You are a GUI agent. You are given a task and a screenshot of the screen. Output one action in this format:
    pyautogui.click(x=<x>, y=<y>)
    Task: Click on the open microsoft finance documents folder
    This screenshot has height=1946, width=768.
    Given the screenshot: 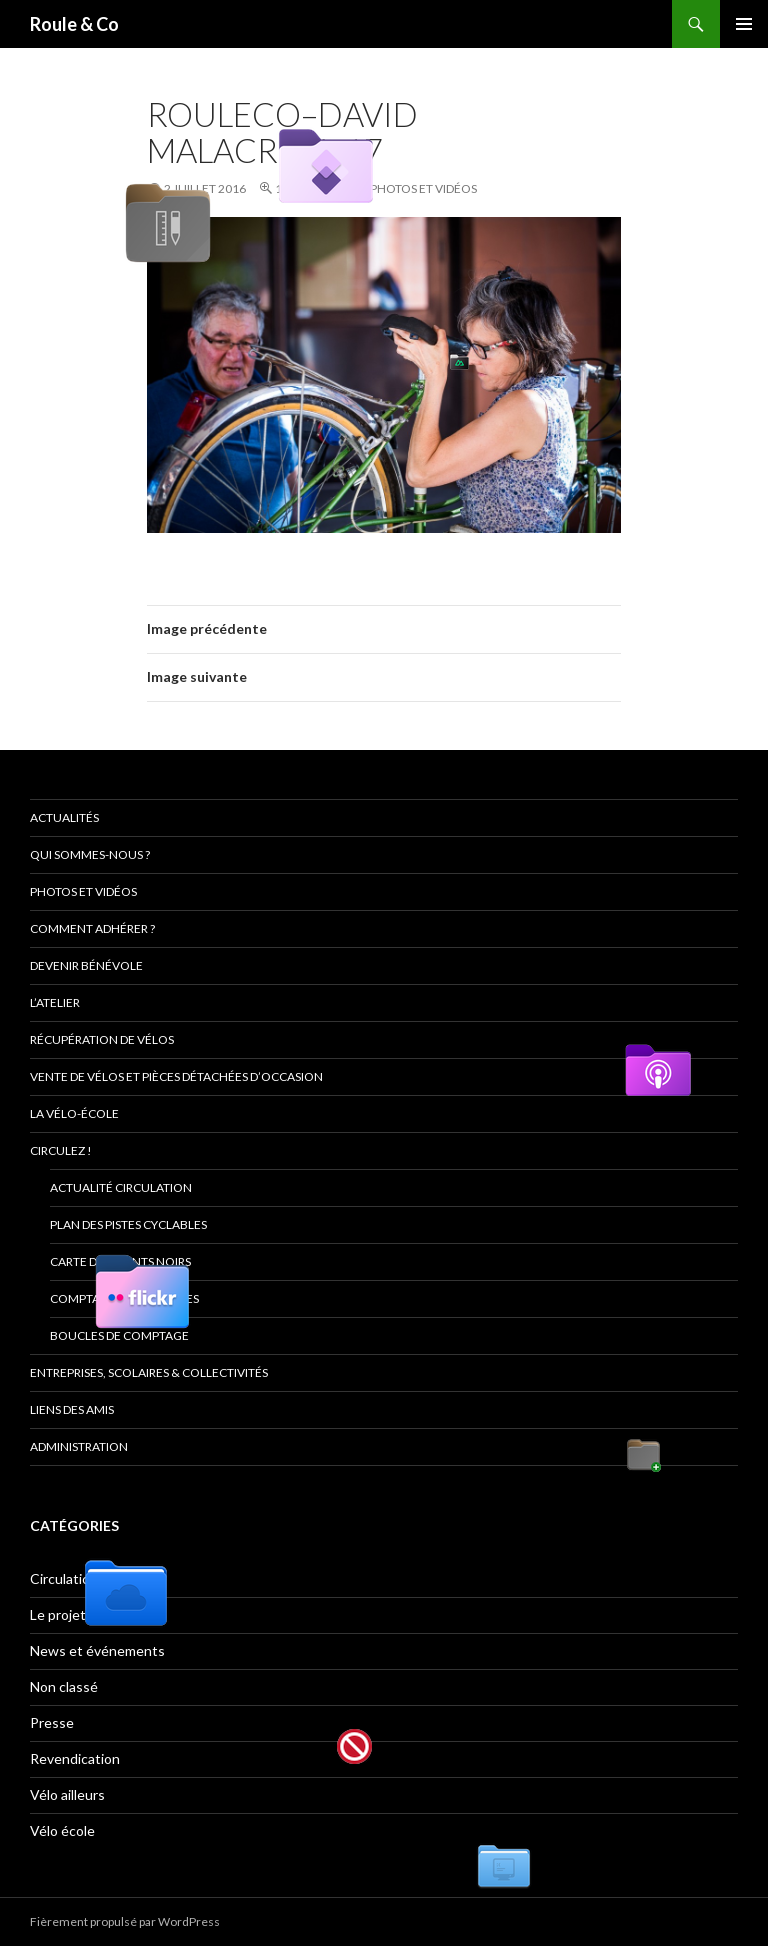 What is the action you would take?
    pyautogui.click(x=325, y=168)
    